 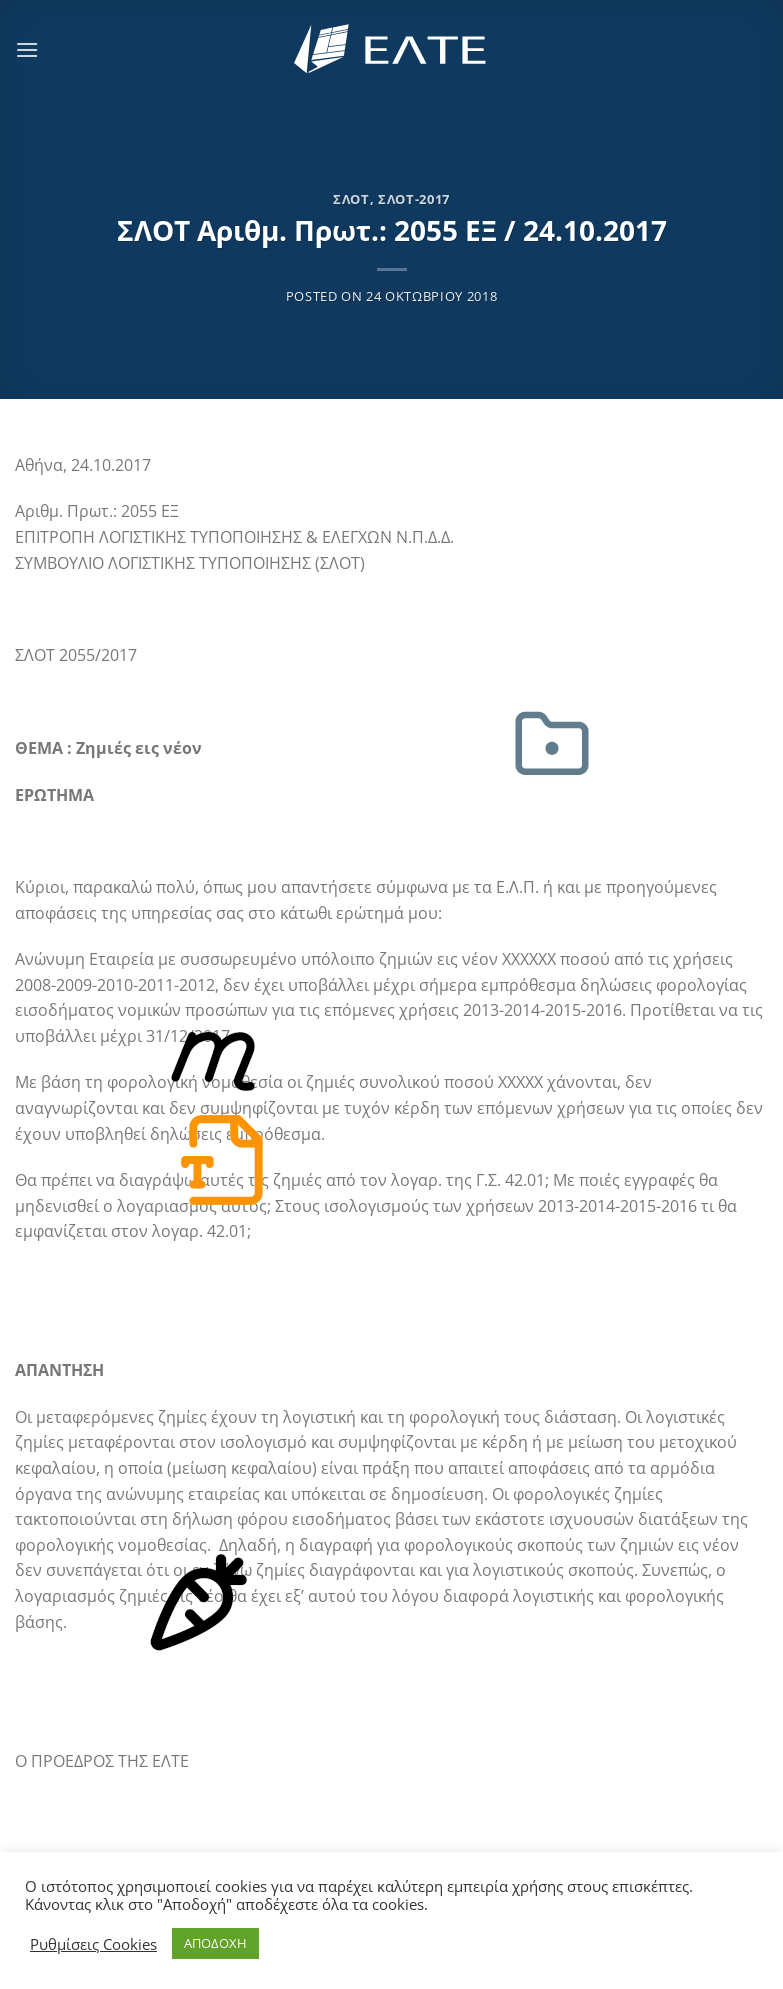 What do you see at coordinates (552, 745) in the screenshot?
I see `folder with new or unread content` at bounding box center [552, 745].